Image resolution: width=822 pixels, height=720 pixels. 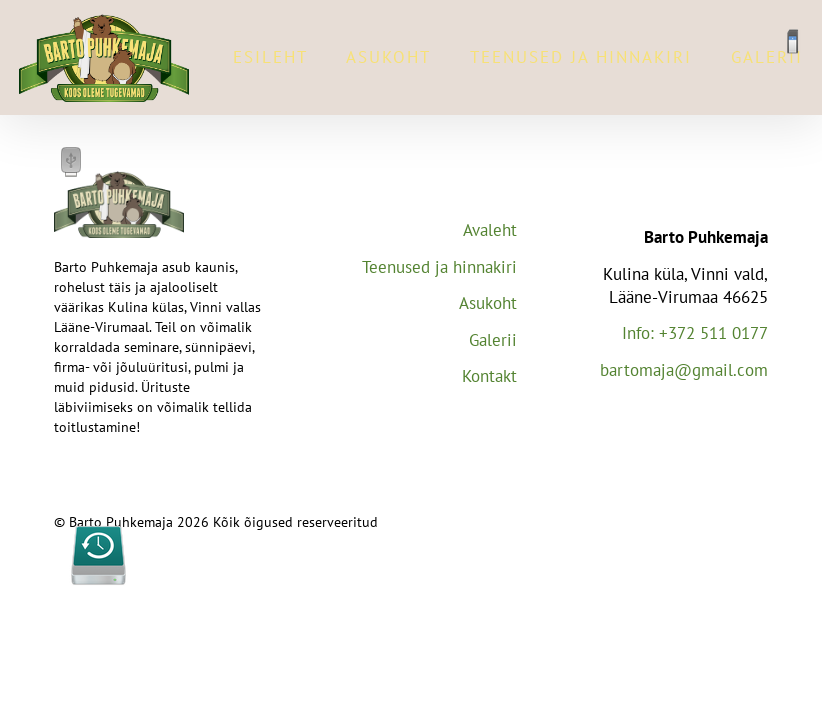 I want to click on access time machine backup disk, so click(x=98, y=556).